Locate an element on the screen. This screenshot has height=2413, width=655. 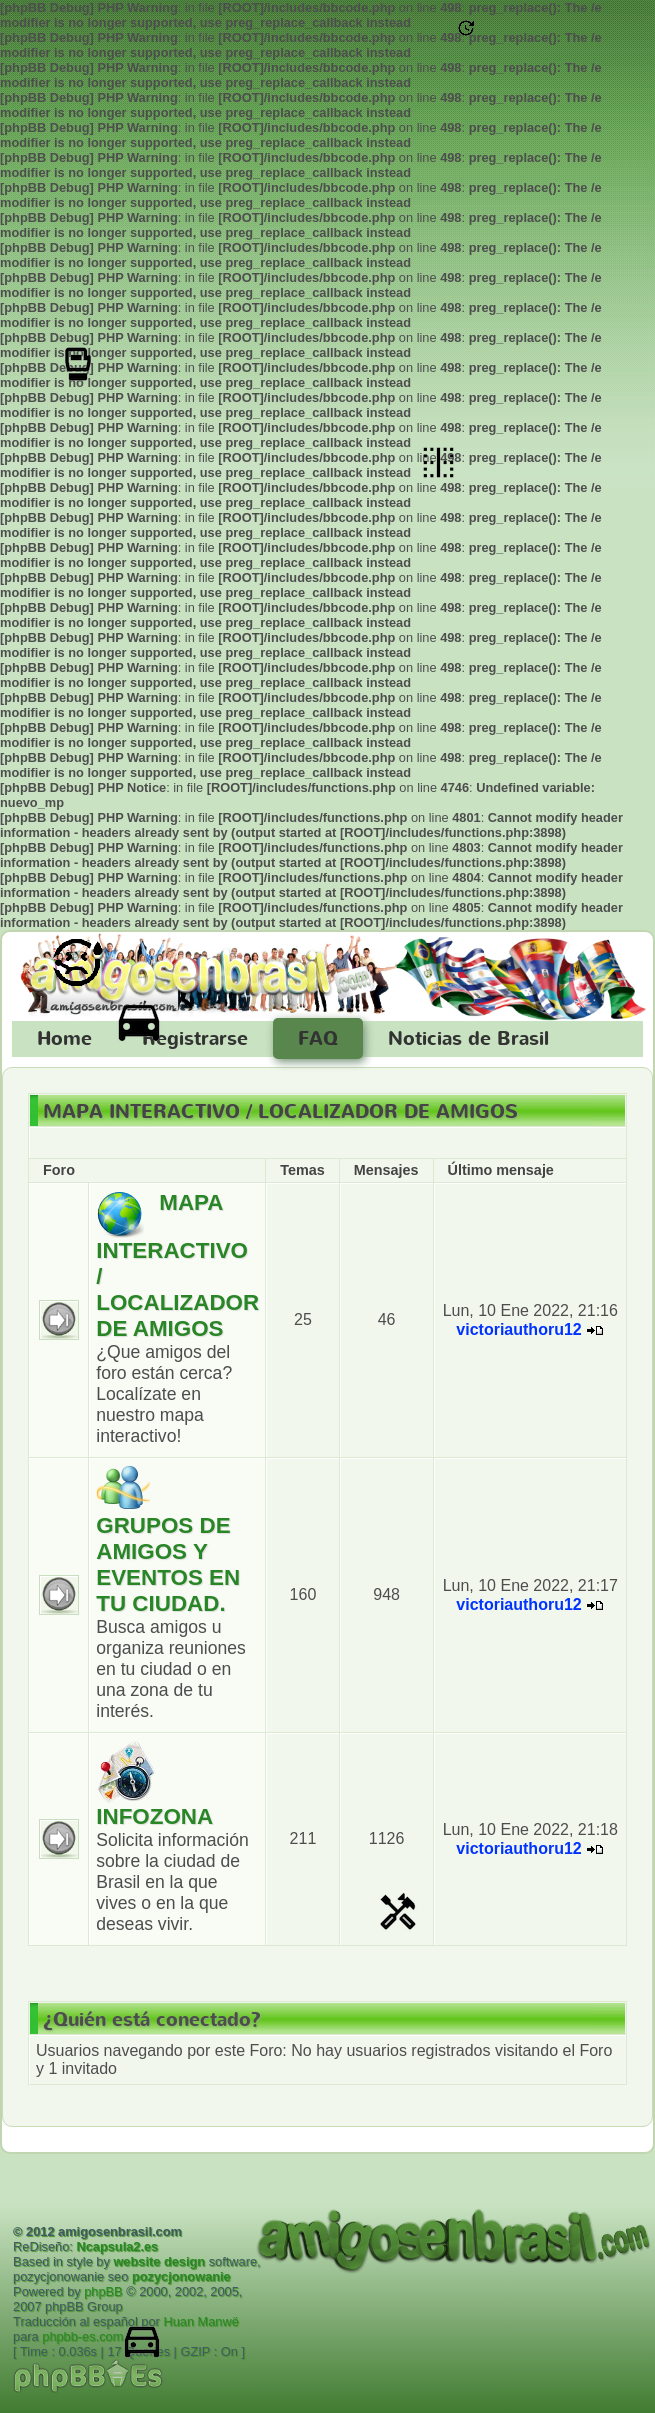
get driving directions is located at coordinates (142, 2340).